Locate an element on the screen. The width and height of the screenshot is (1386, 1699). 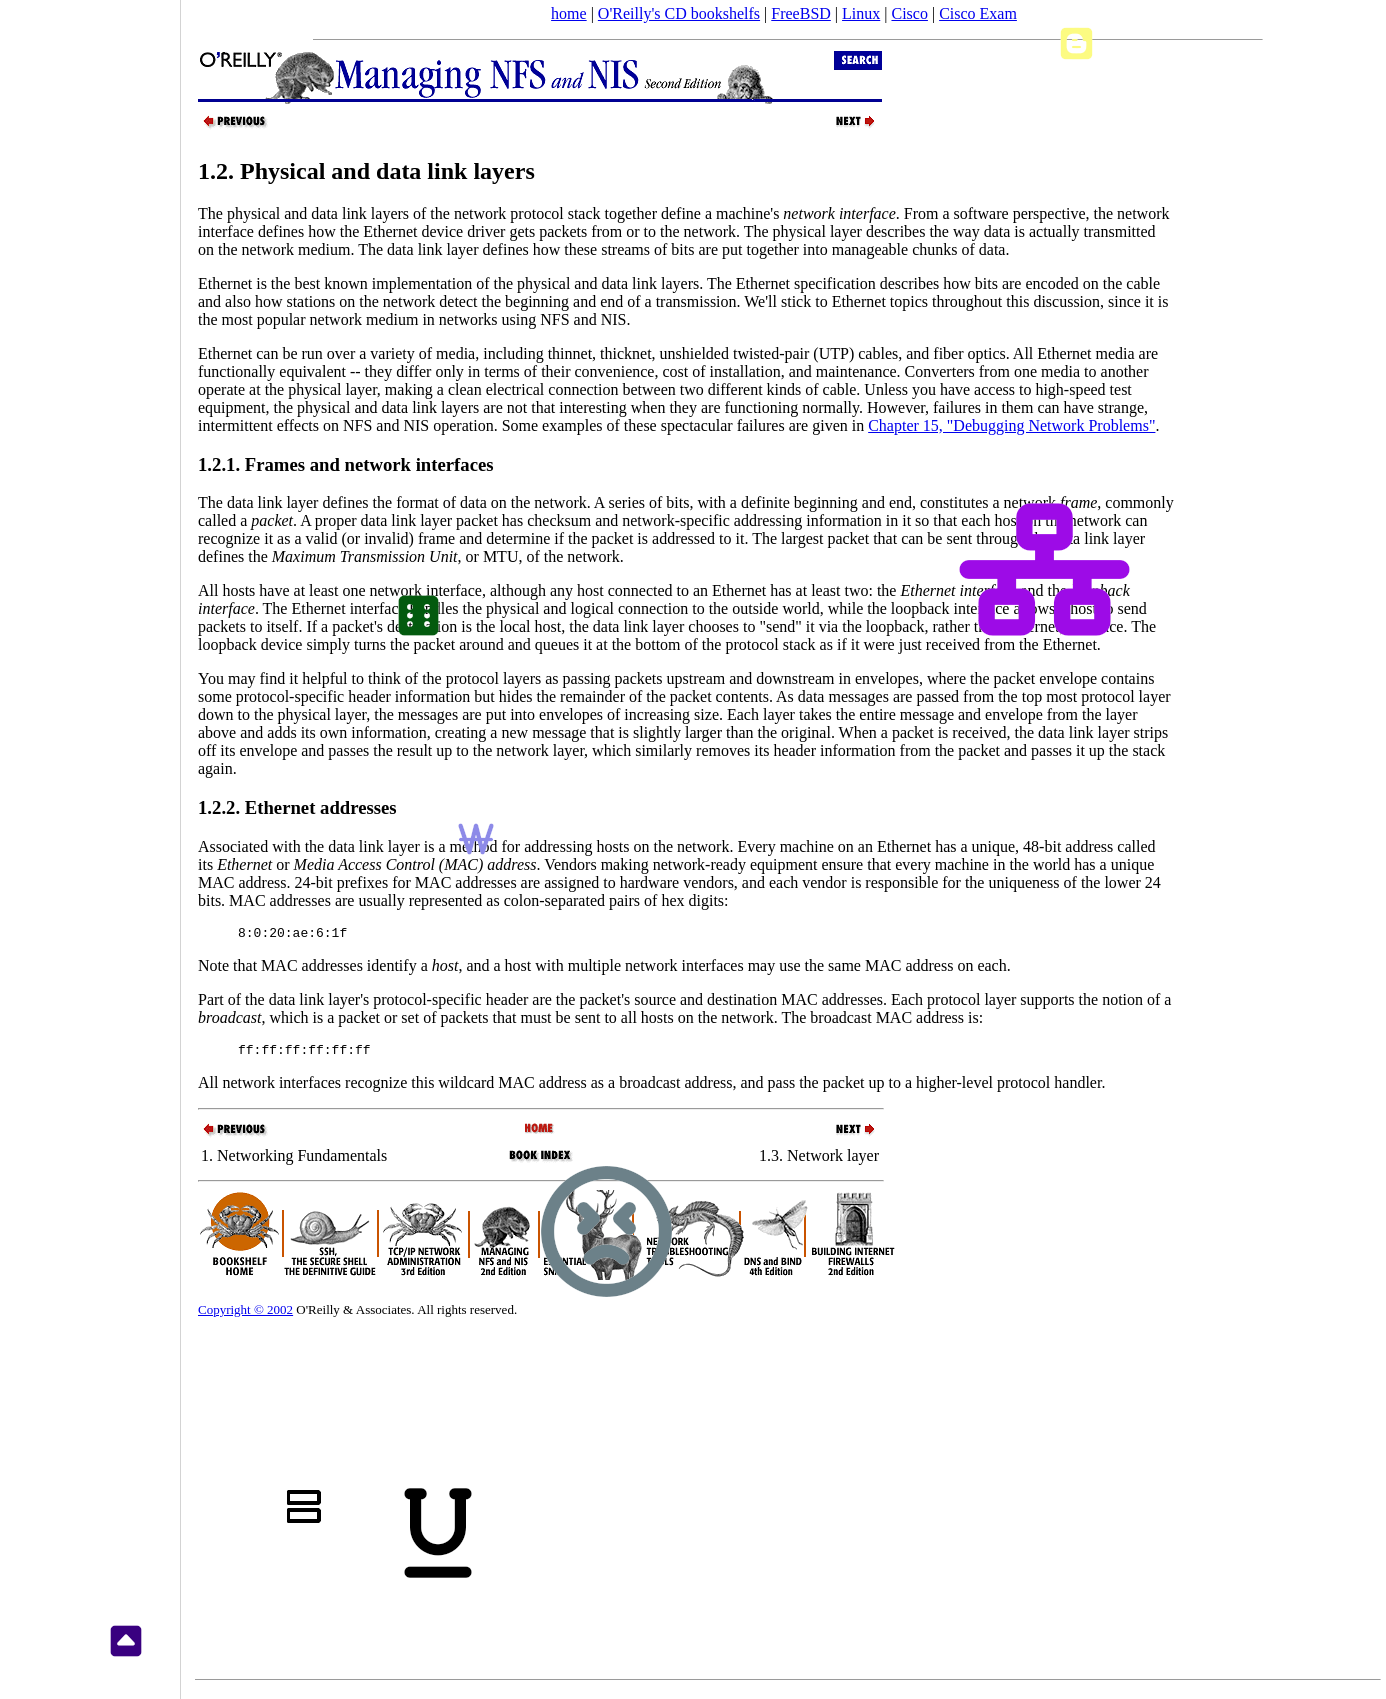
indicates south korean won currency is located at coordinates (476, 839).